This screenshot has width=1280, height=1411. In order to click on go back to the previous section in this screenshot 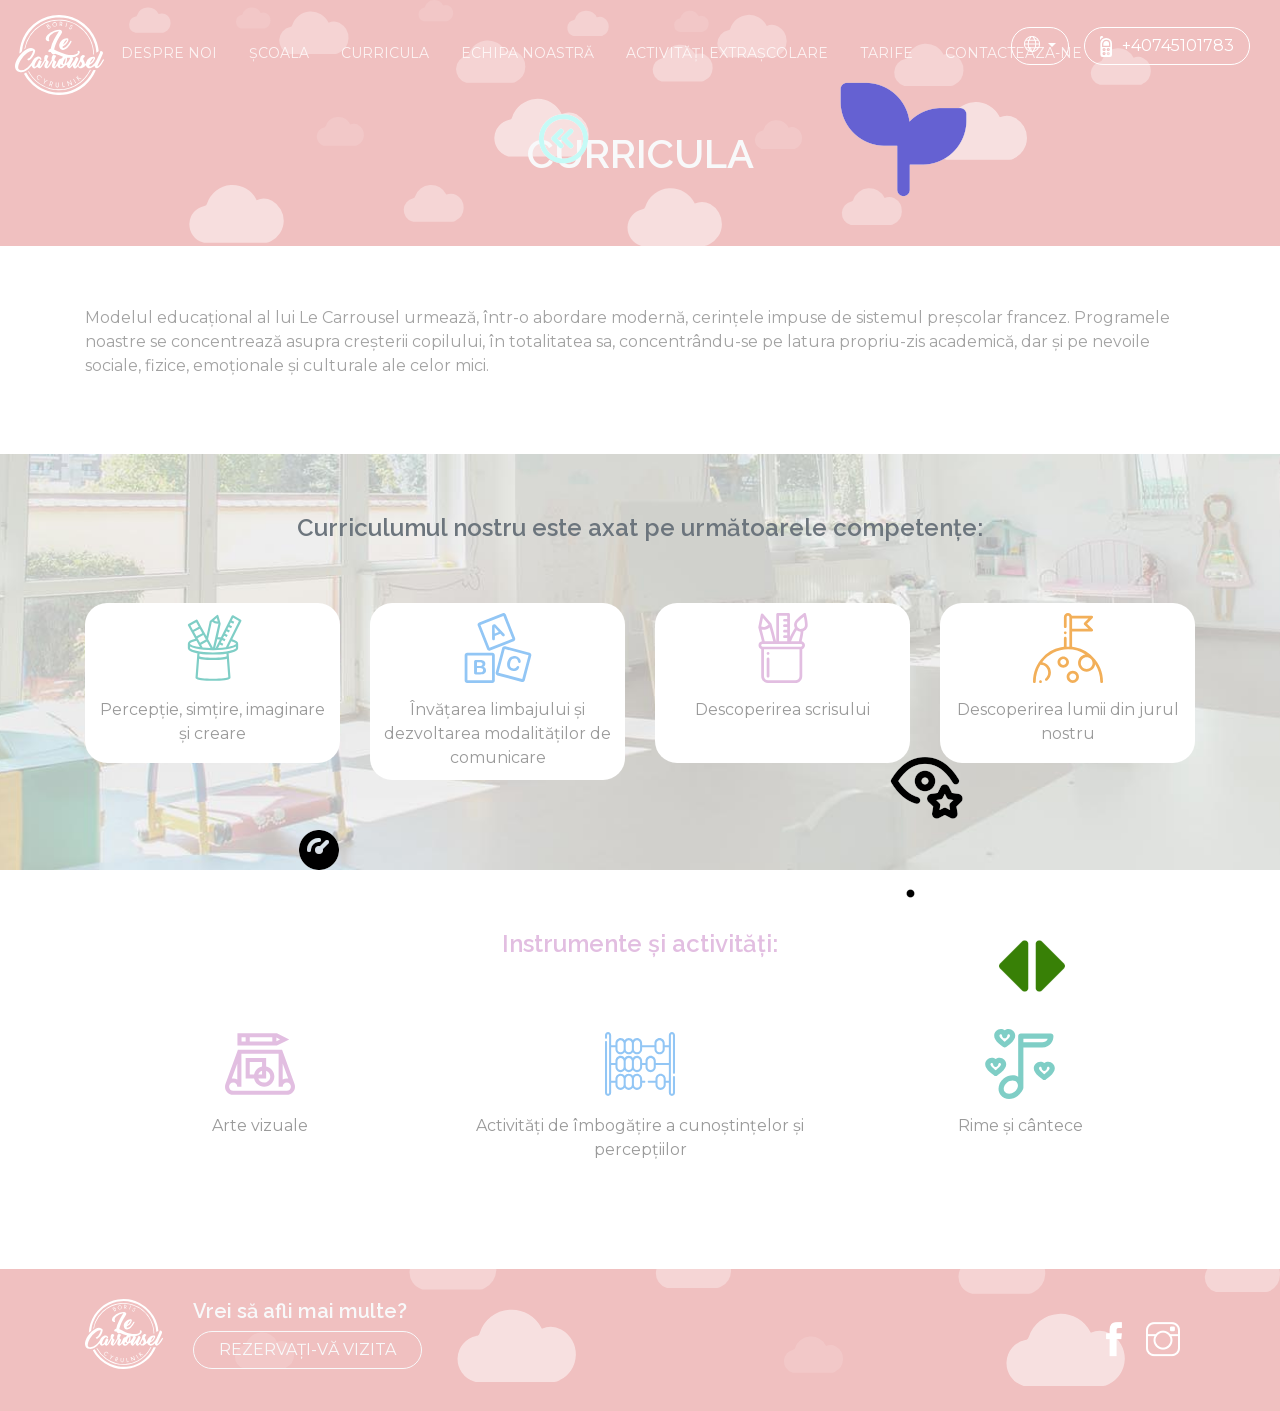, I will do `click(563, 138)`.